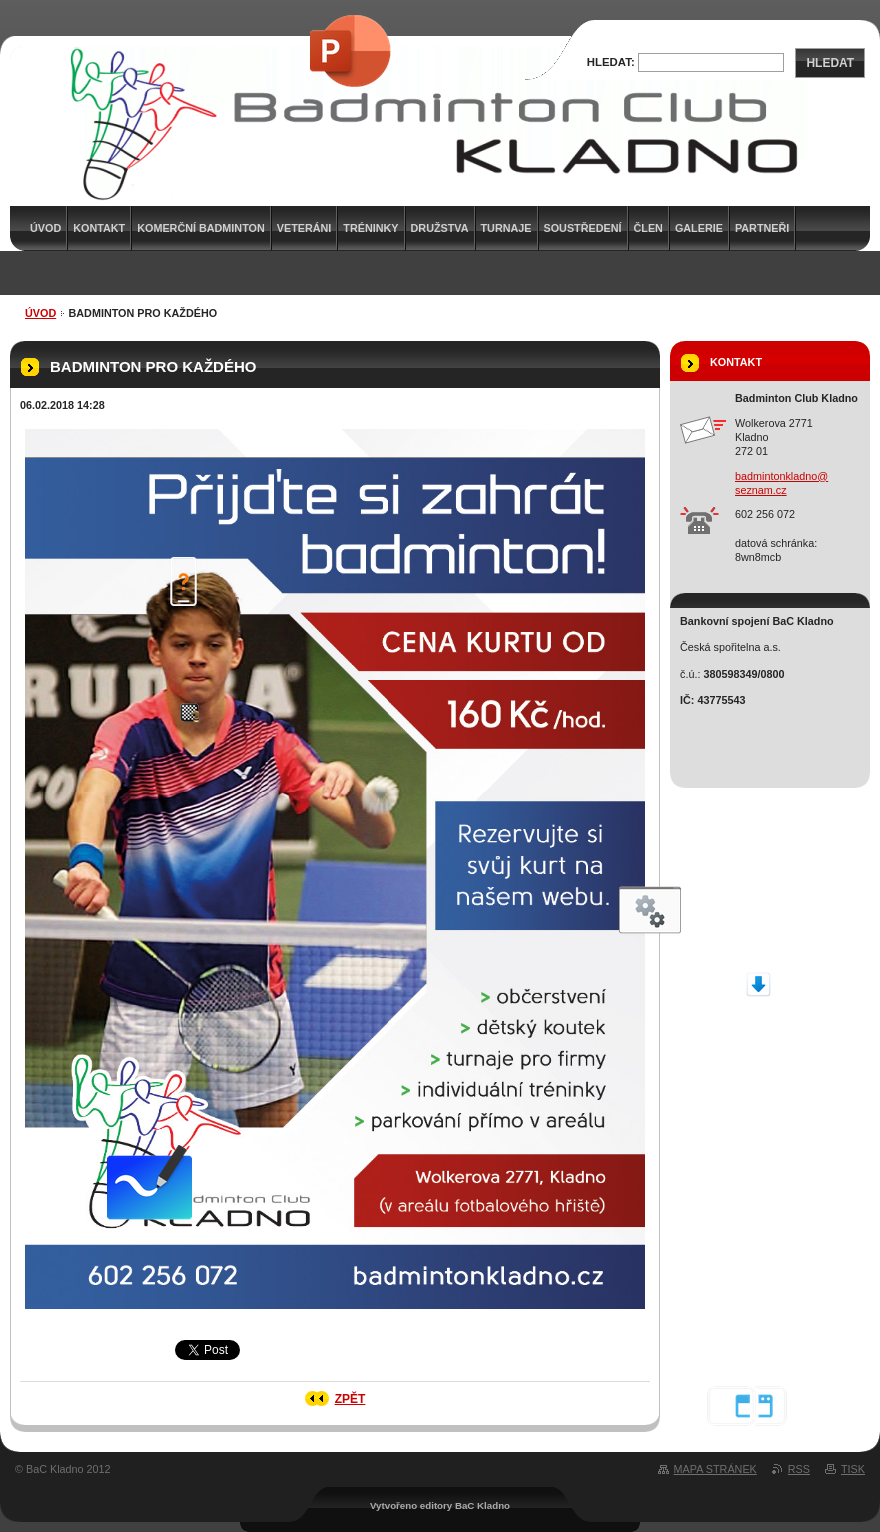 Image resolution: width=880 pixels, height=1532 pixels. Describe the element at coordinates (758, 984) in the screenshot. I see `download a file or content` at that location.